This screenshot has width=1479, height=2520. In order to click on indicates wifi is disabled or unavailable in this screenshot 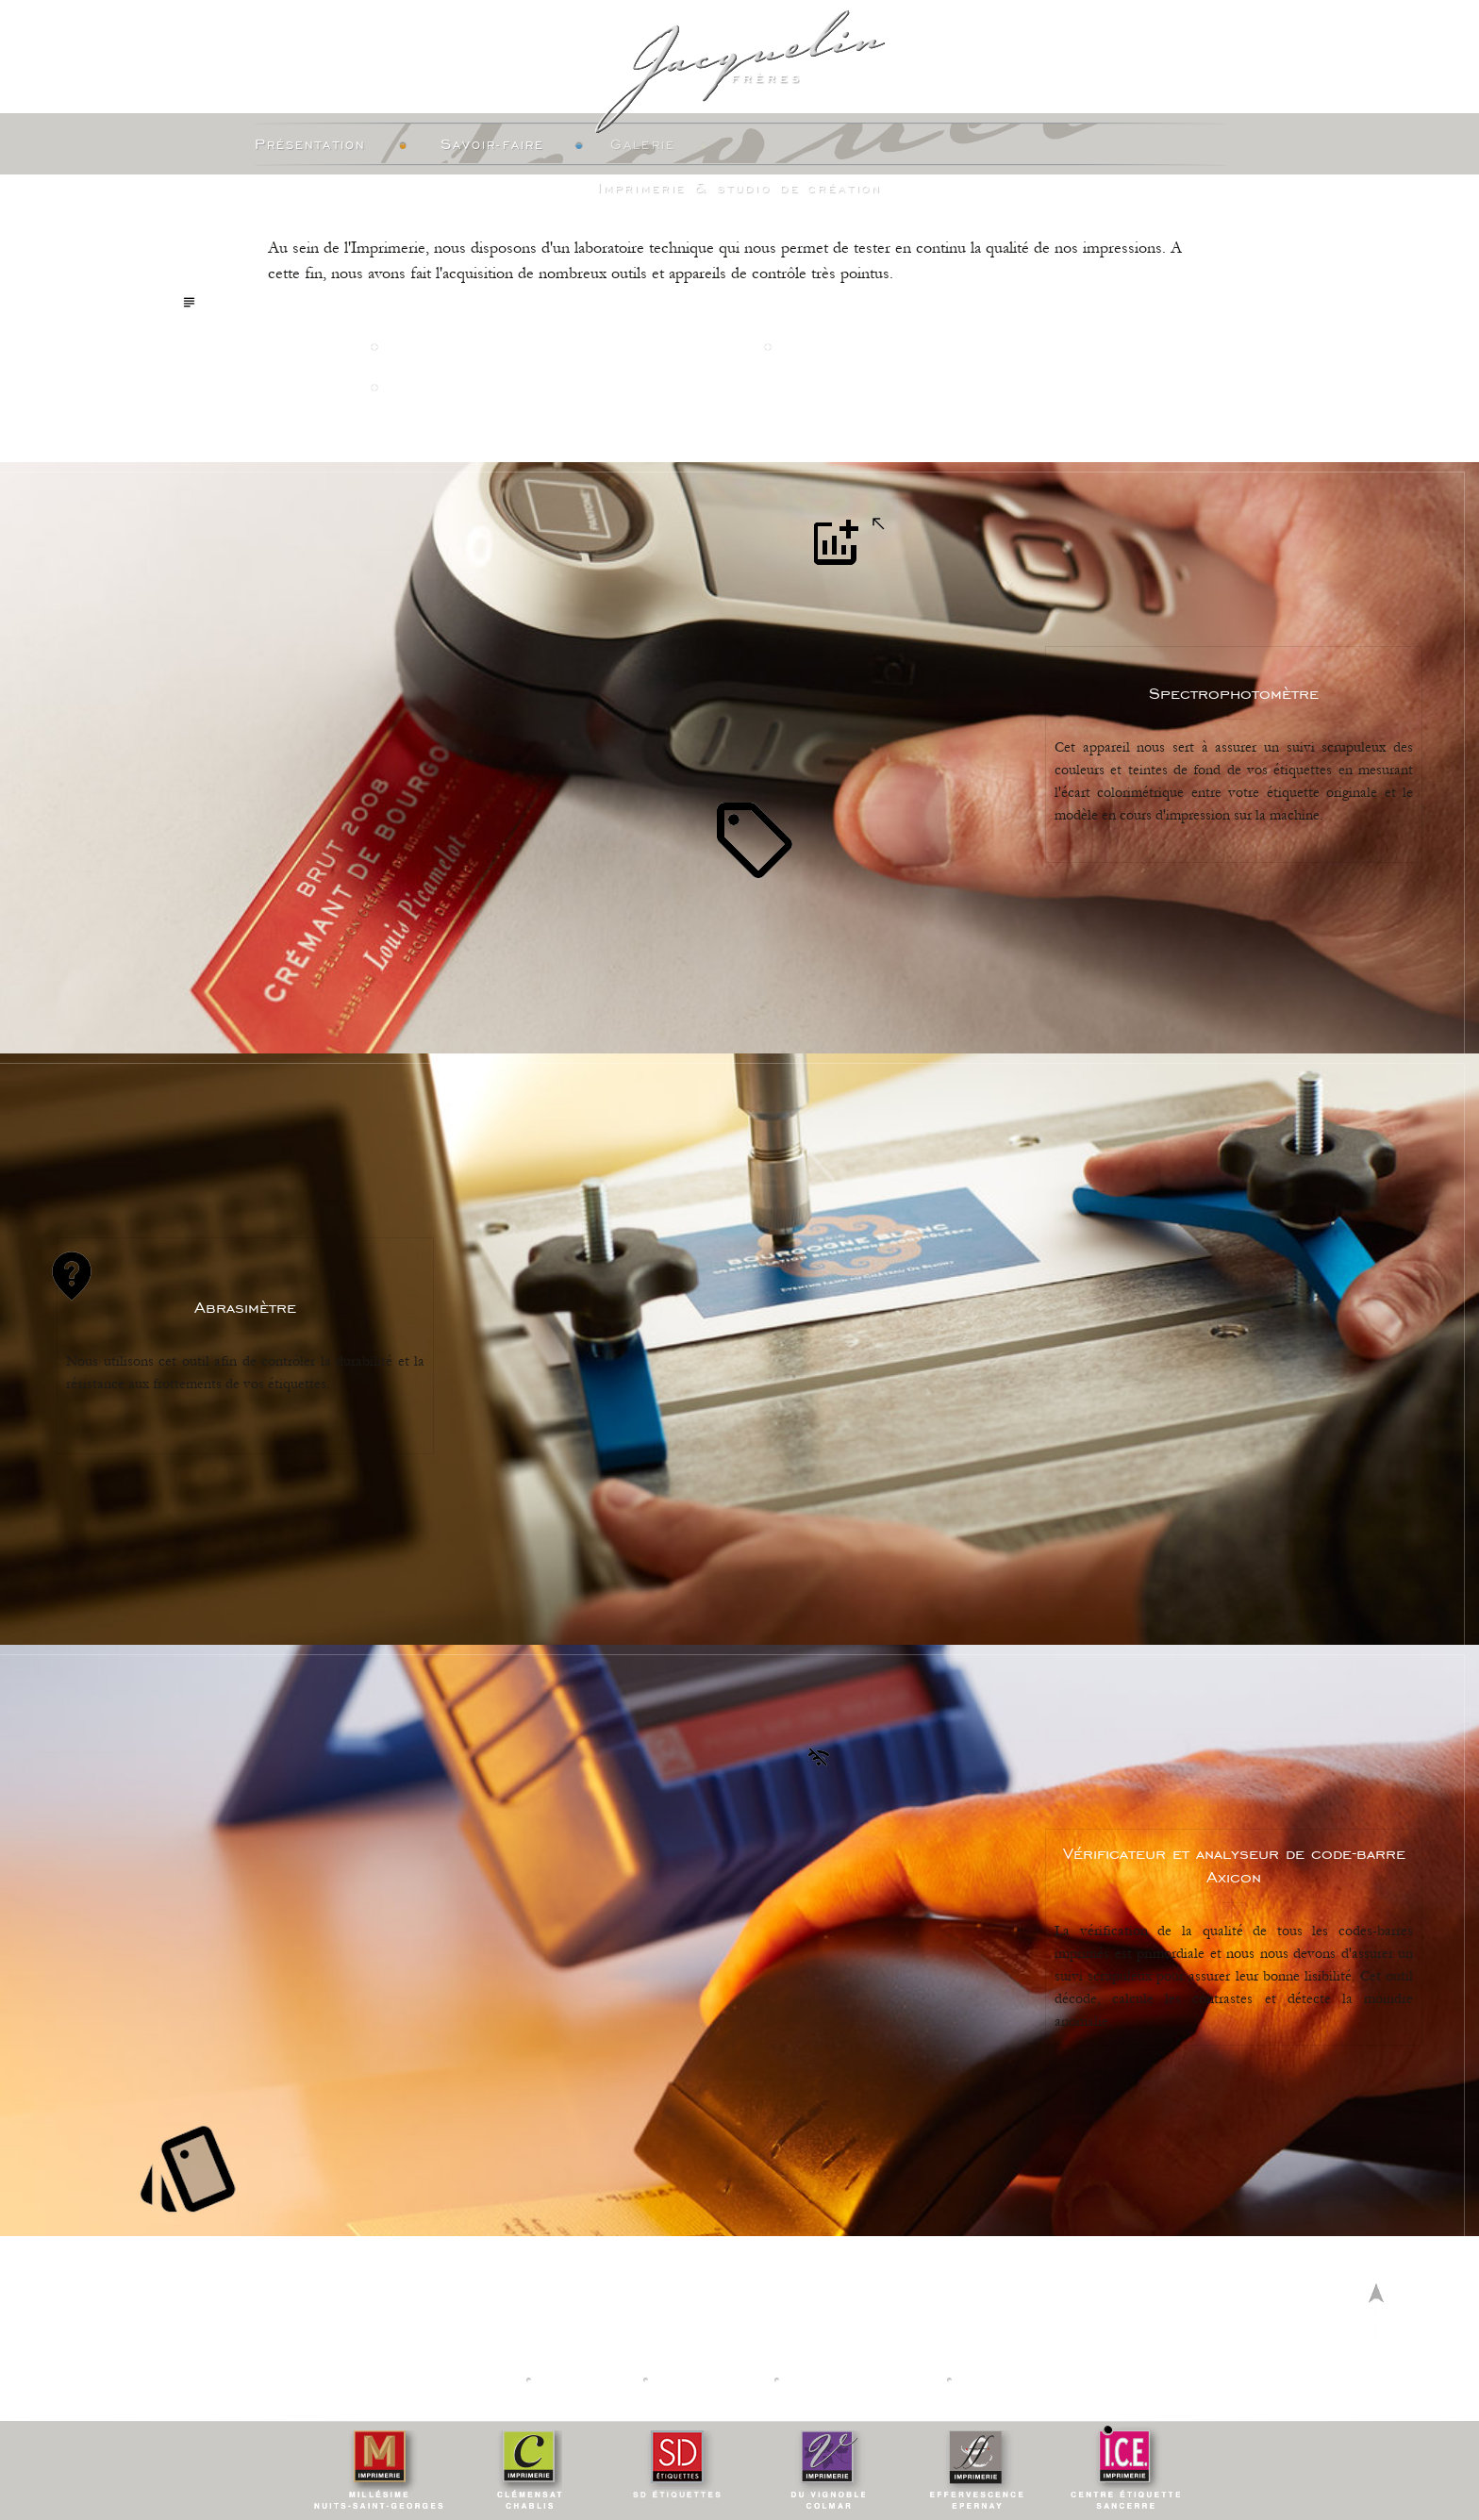, I will do `click(819, 1758)`.